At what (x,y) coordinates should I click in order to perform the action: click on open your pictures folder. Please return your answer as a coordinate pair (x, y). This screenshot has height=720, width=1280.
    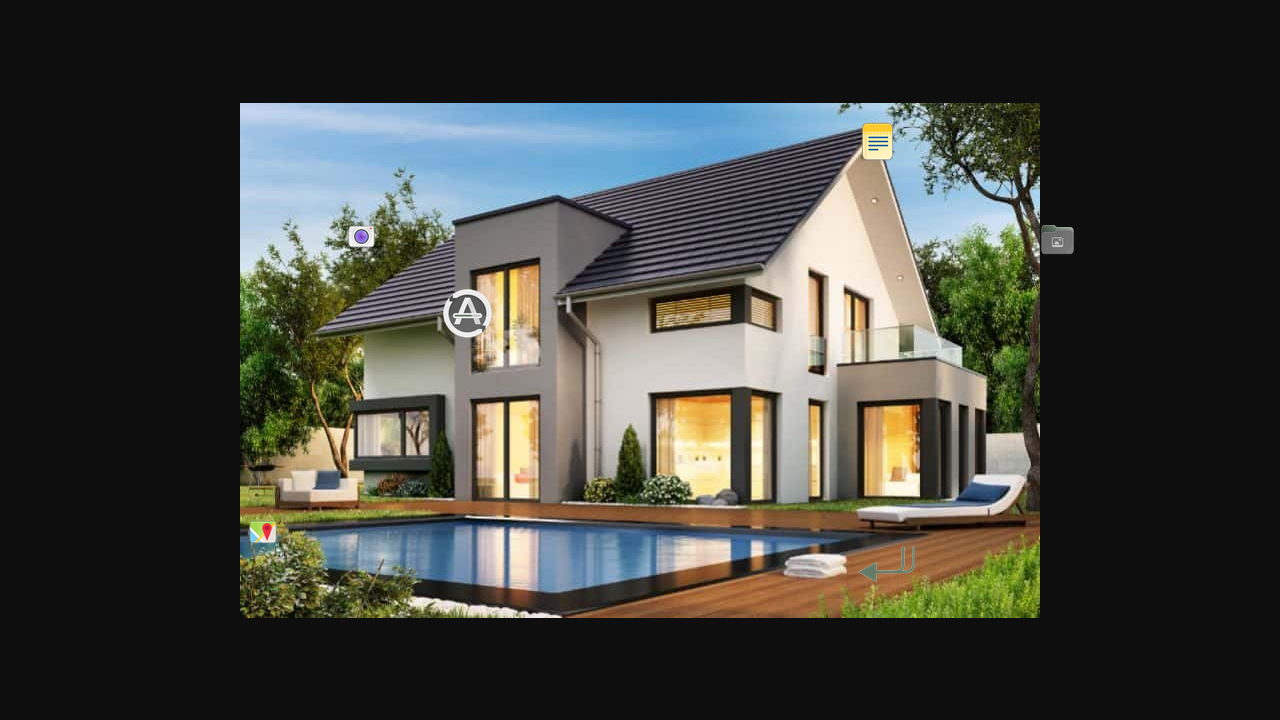
    Looking at the image, I should click on (1057, 239).